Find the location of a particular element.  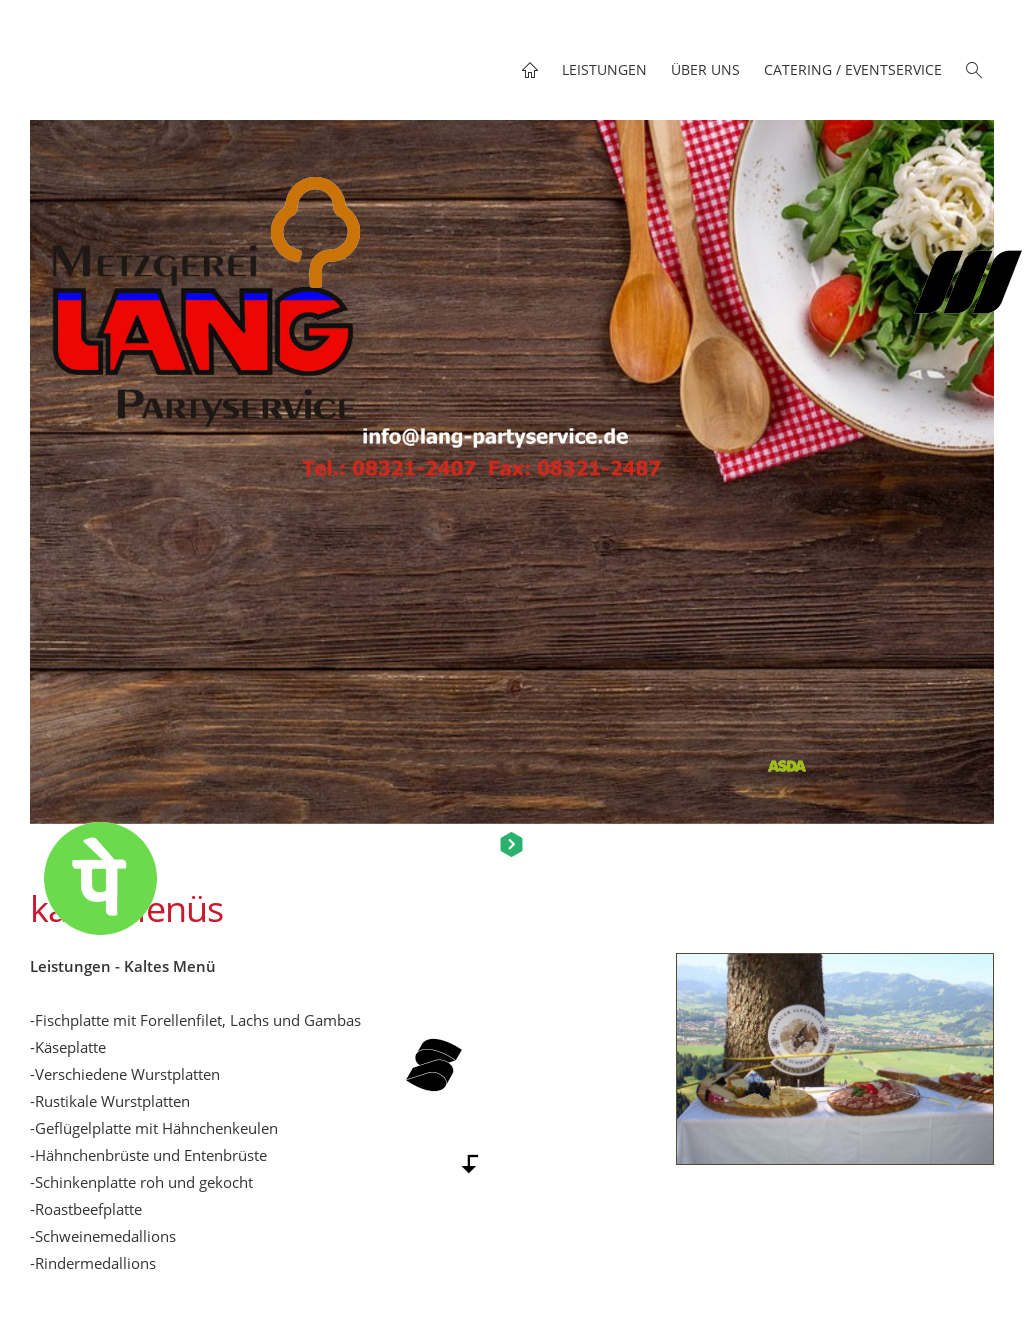

Asda brand logo is located at coordinates (787, 766).